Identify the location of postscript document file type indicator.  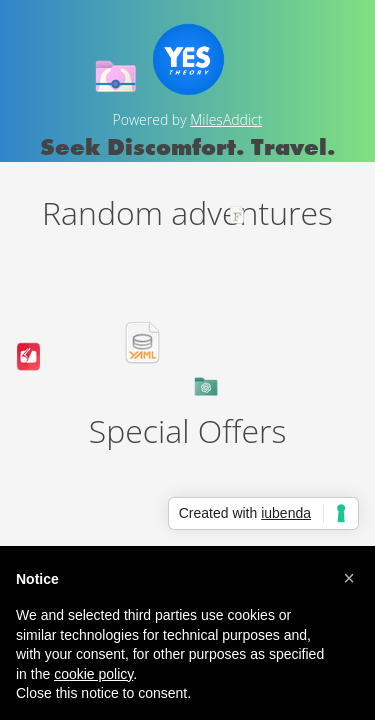
(28, 356).